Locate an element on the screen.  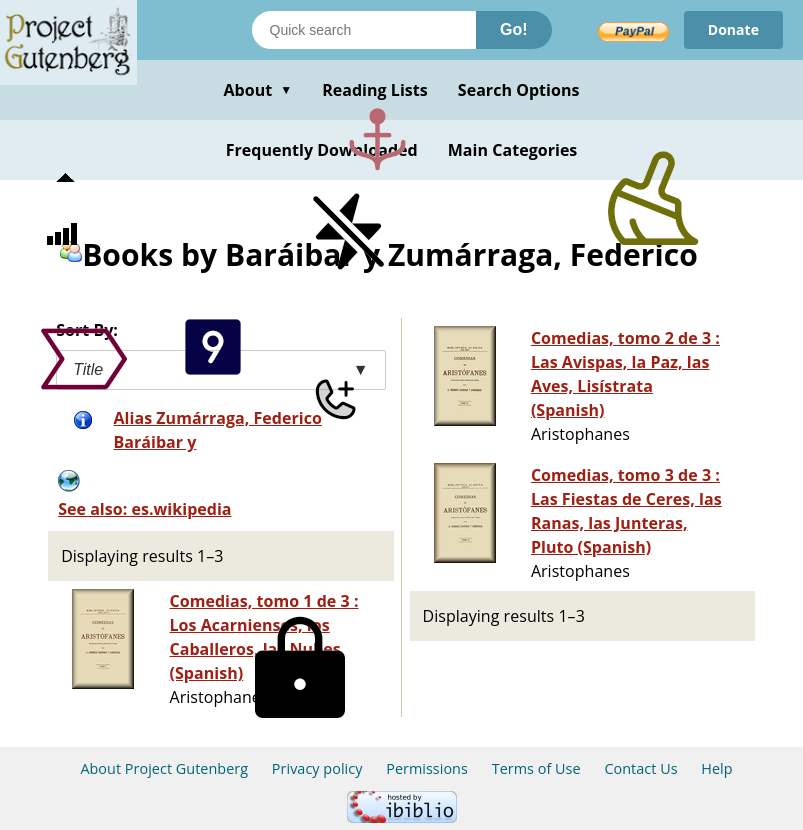
flash or lightning feature disabled is located at coordinates (348, 231).